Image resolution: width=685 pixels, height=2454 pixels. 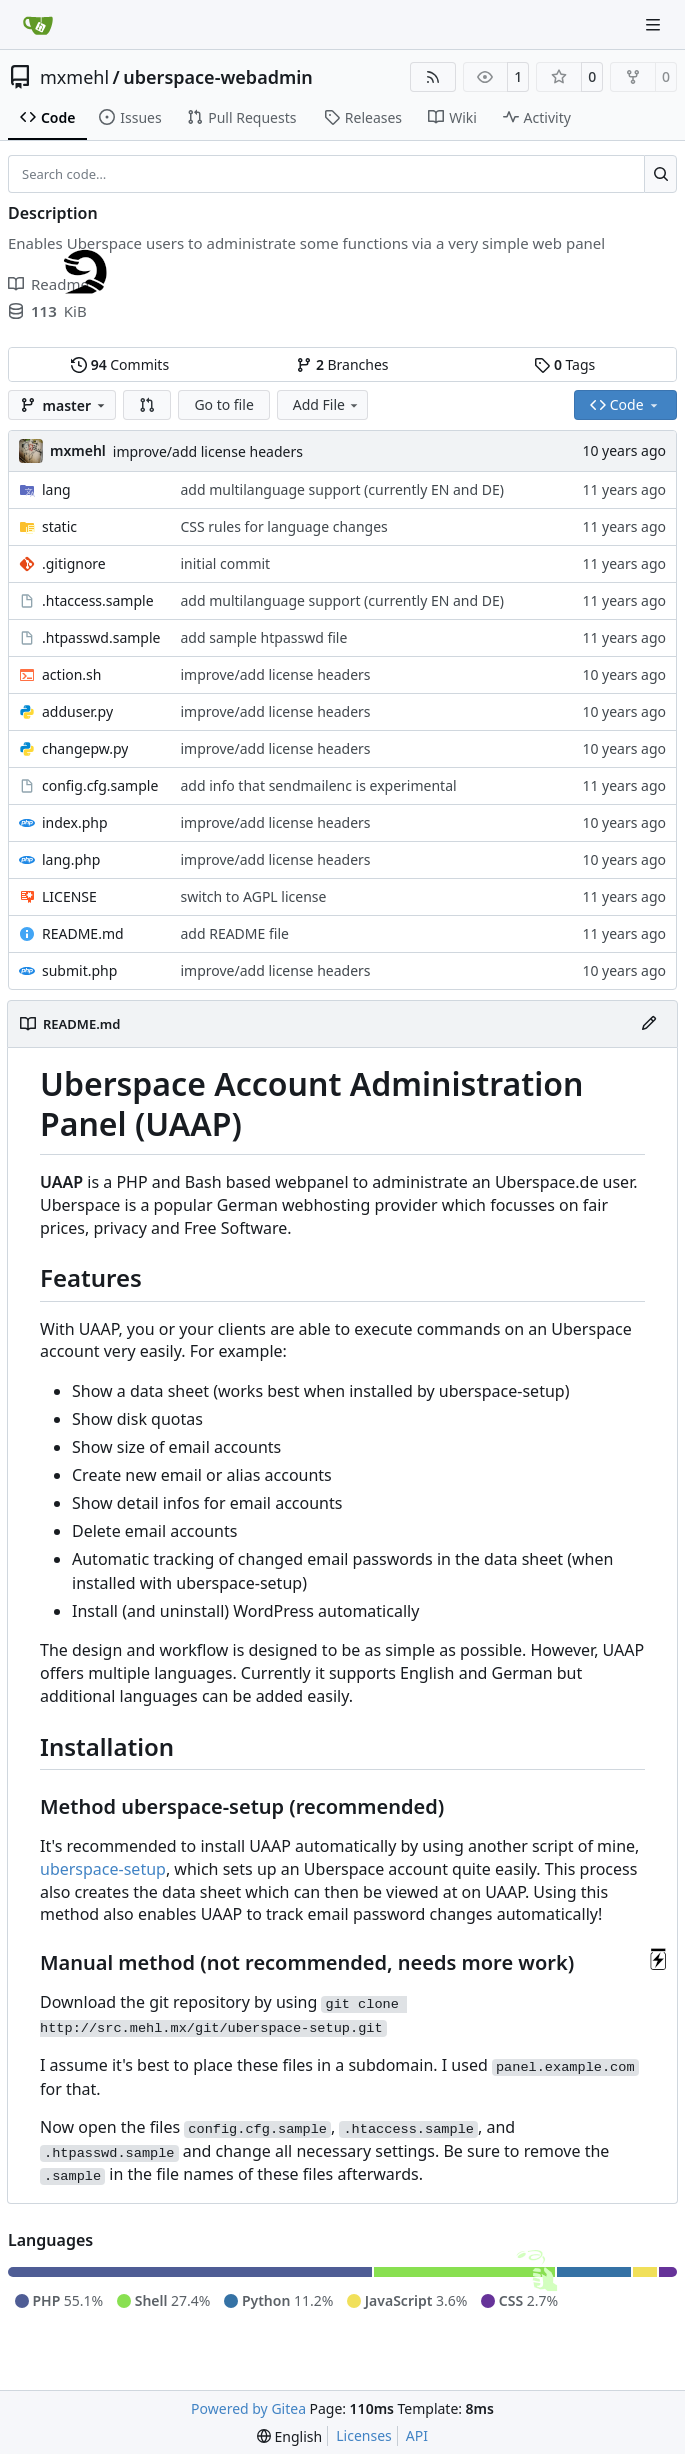 What do you see at coordinates (658, 1959) in the screenshot?
I see `use a stored power-up or energy boost` at bounding box center [658, 1959].